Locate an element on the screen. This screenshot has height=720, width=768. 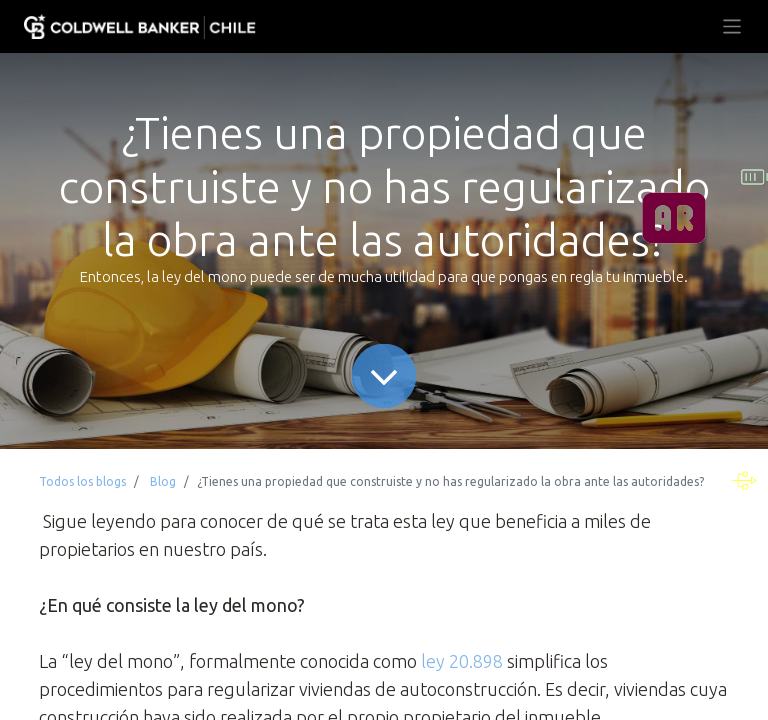
connect a USB device is located at coordinates (744, 480).